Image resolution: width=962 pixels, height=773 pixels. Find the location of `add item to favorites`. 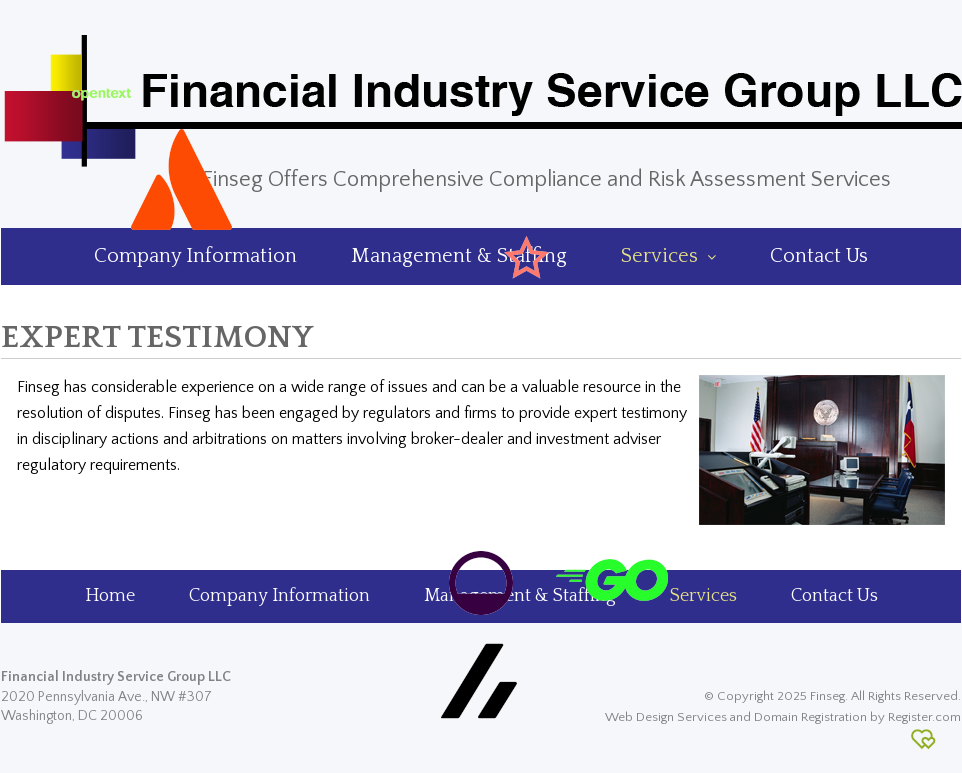

add item to favorites is located at coordinates (526, 258).